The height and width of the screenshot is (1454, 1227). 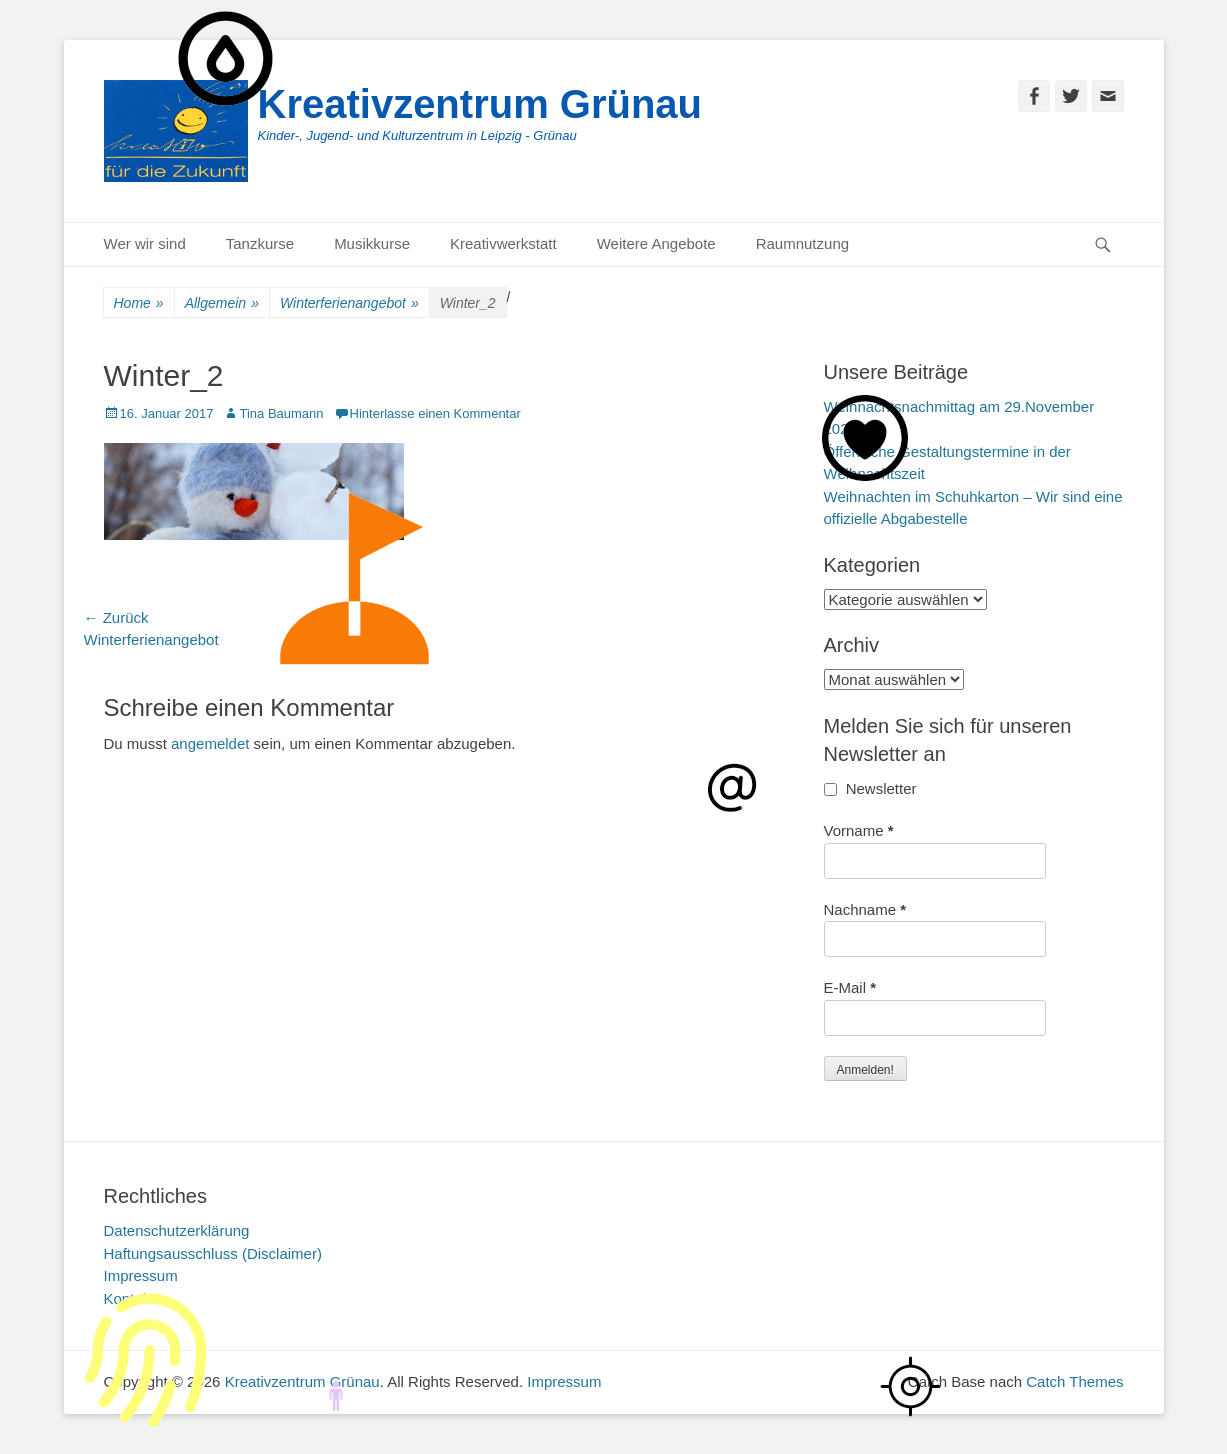 What do you see at coordinates (149, 1360) in the screenshot?
I see `authenticate with fingerprint` at bounding box center [149, 1360].